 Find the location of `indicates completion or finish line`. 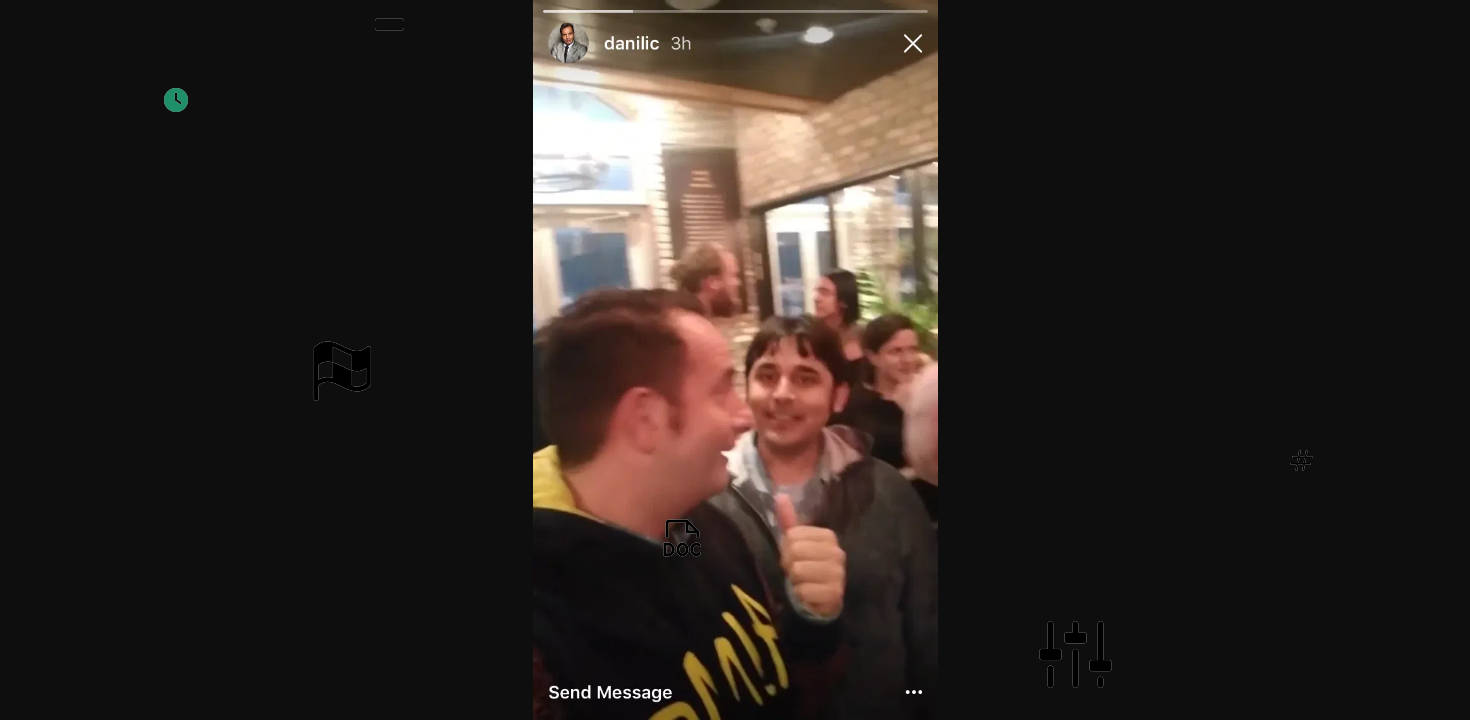

indicates completion or finish line is located at coordinates (340, 370).